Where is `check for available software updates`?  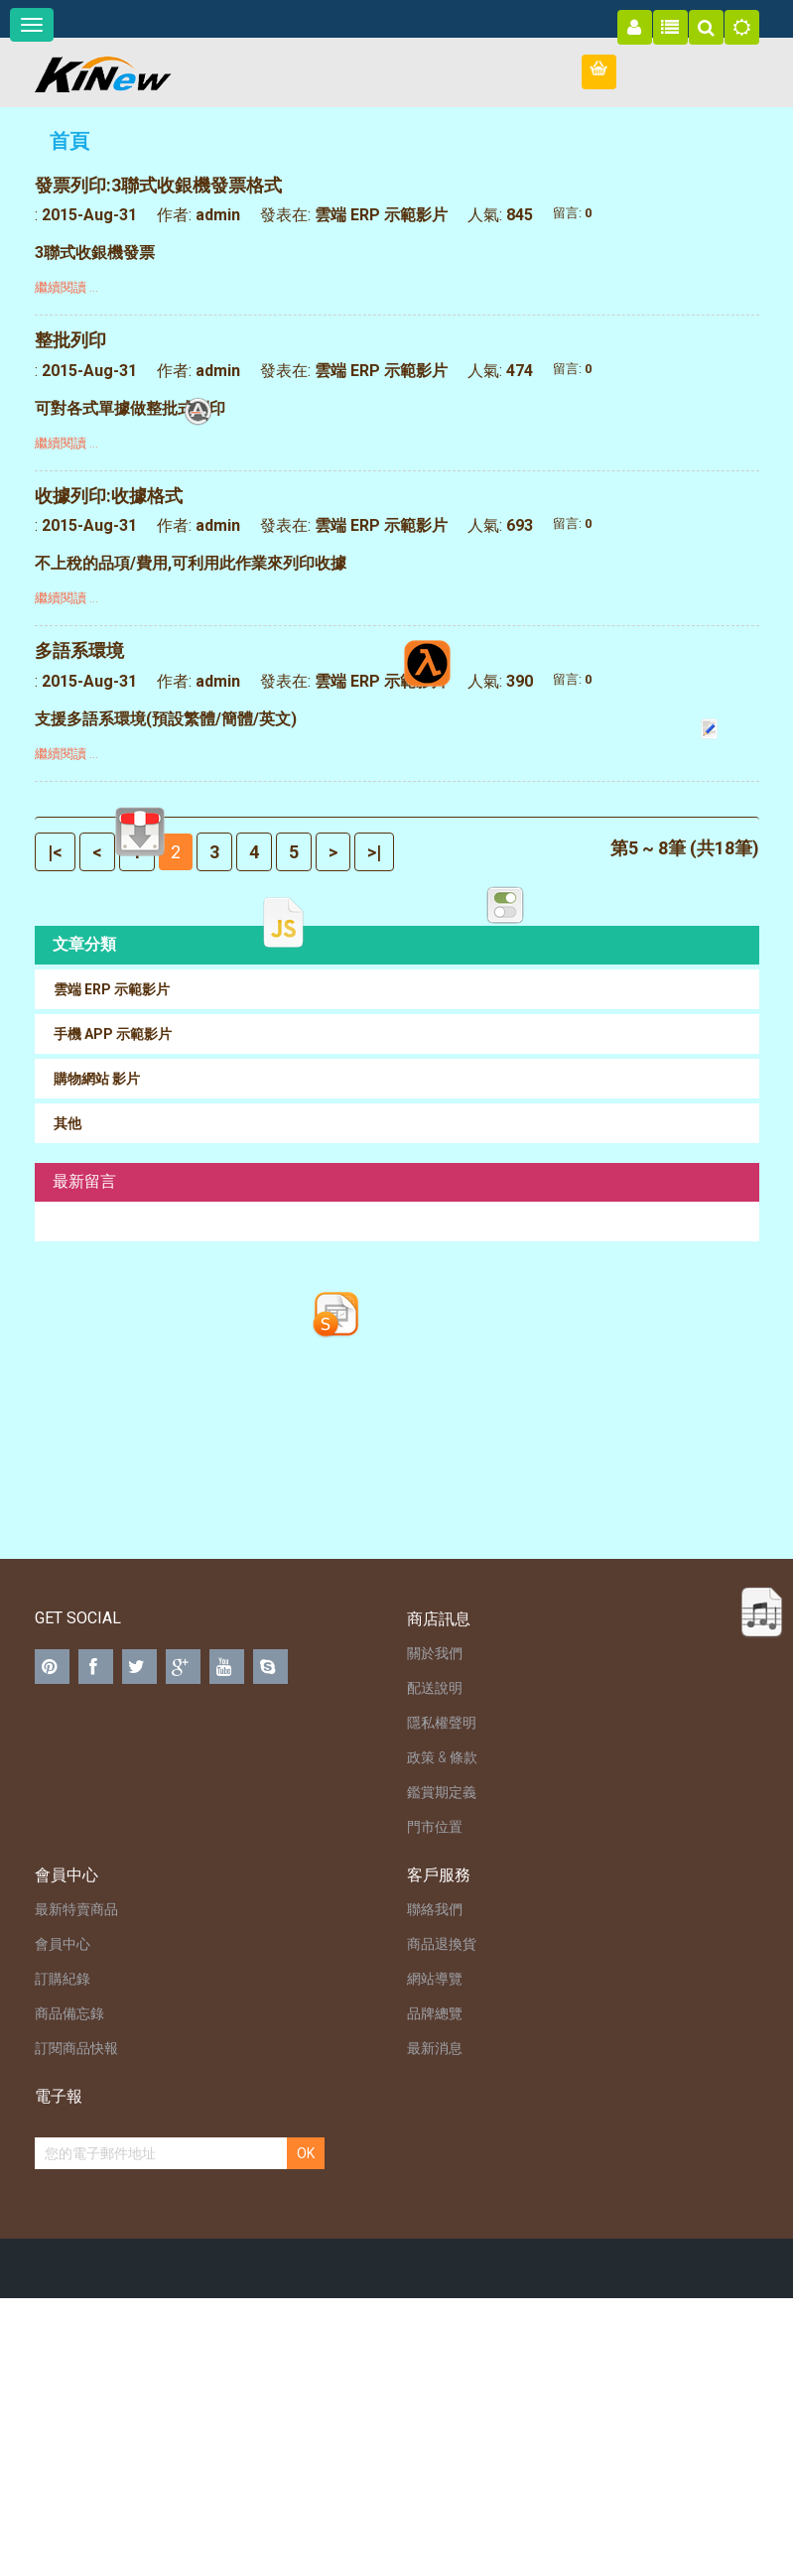
check for available software updates is located at coordinates (198, 411).